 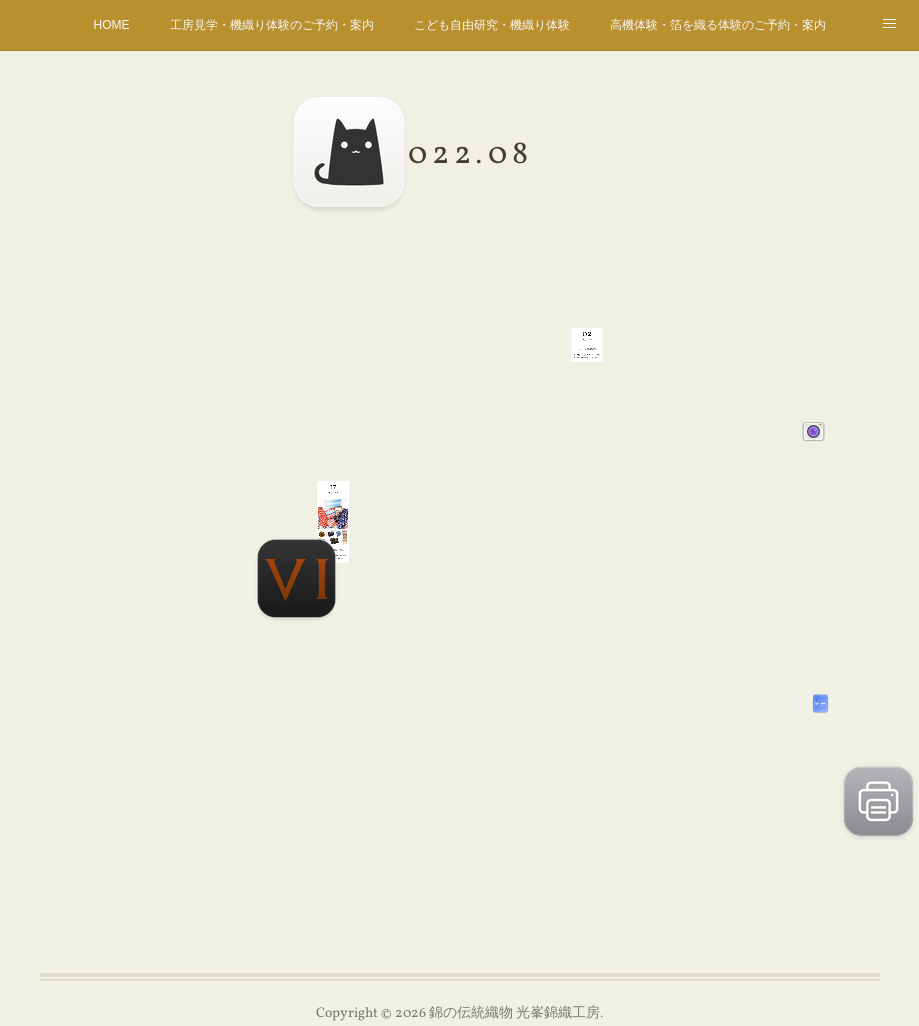 I want to click on launch Civilization VI, so click(x=296, y=578).